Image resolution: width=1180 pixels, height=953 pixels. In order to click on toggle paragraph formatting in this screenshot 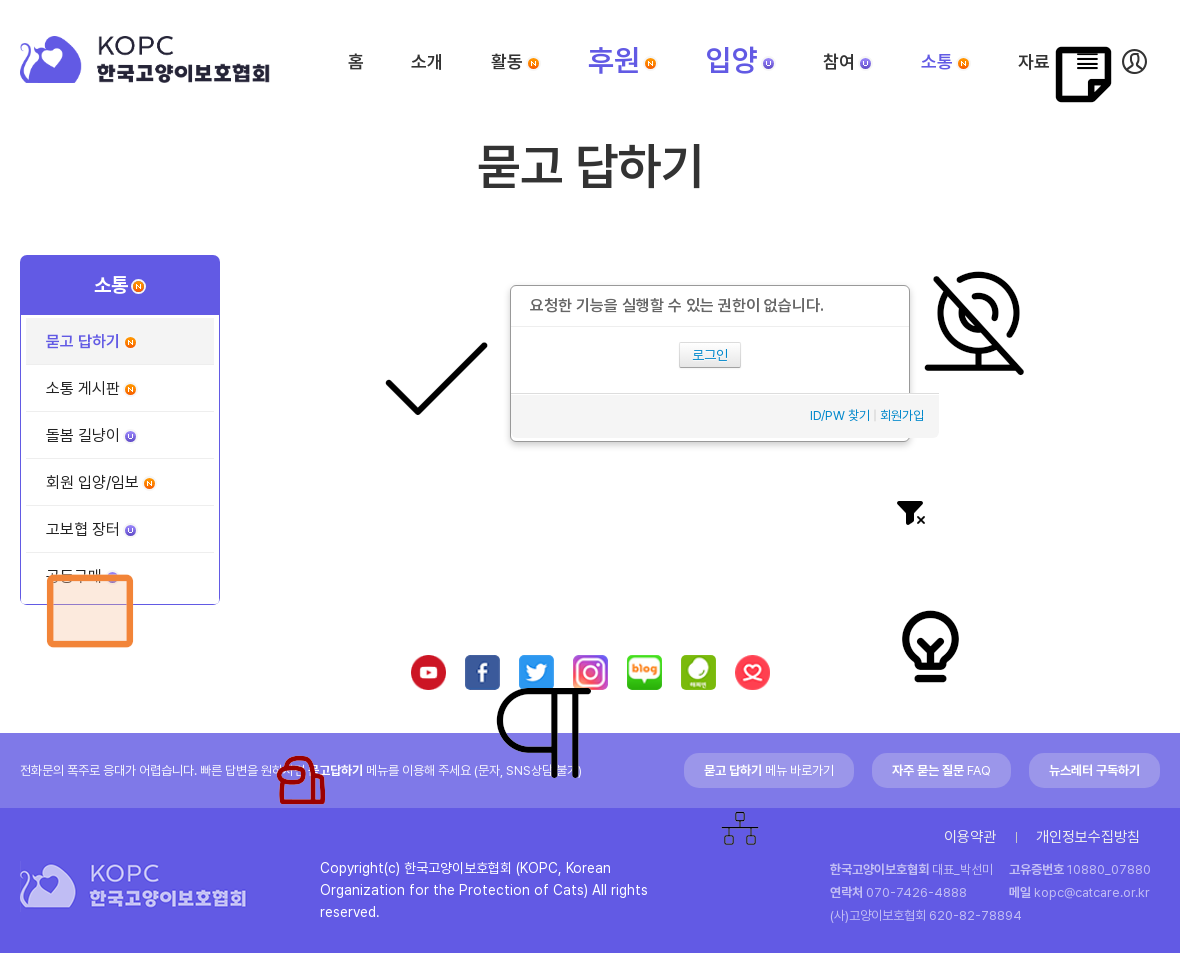, I will do `click(546, 733)`.